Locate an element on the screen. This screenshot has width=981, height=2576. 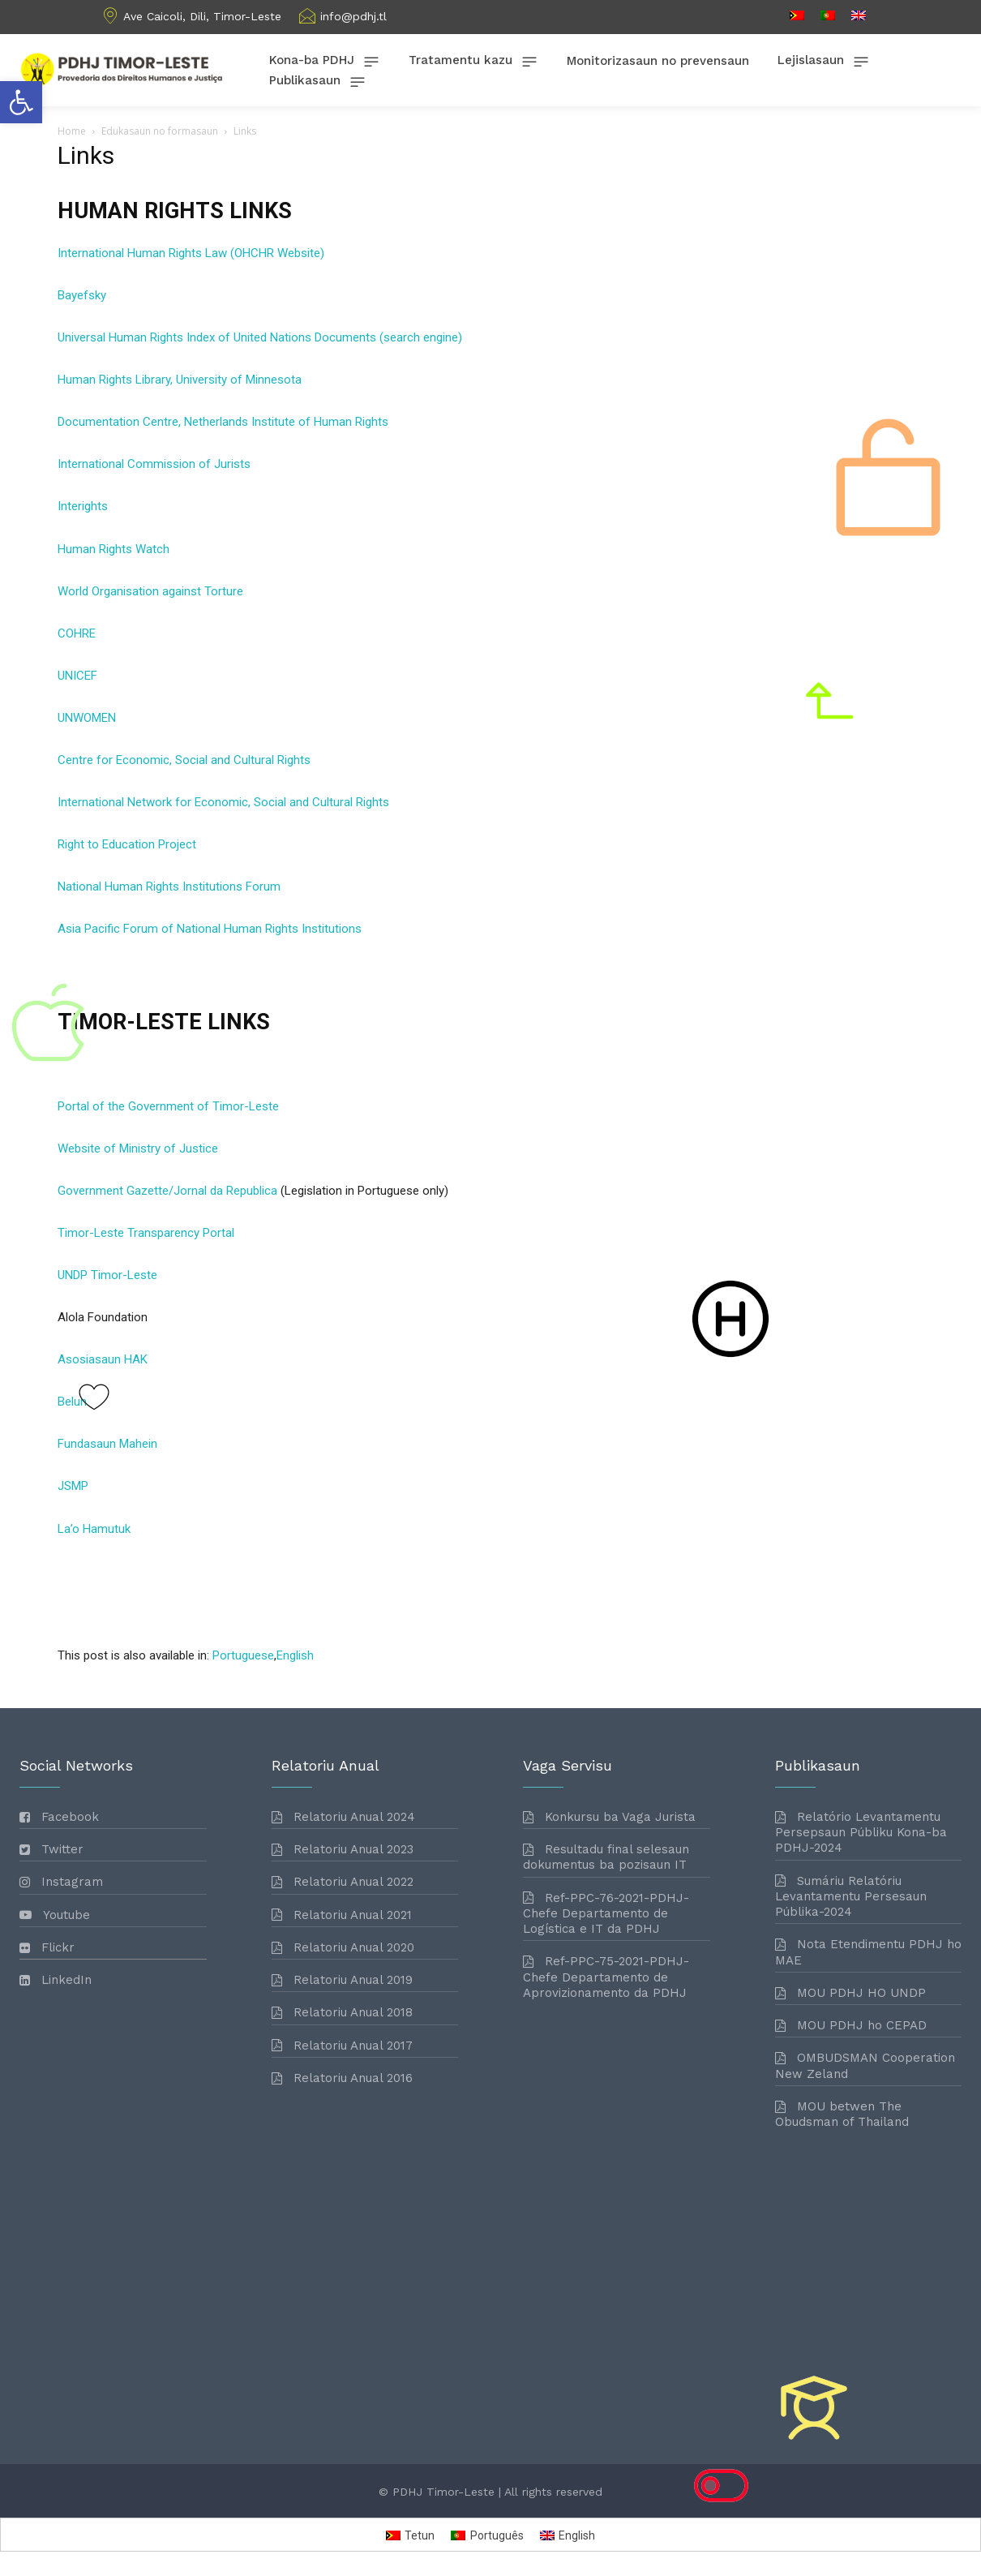
view student profile is located at coordinates (814, 2409).